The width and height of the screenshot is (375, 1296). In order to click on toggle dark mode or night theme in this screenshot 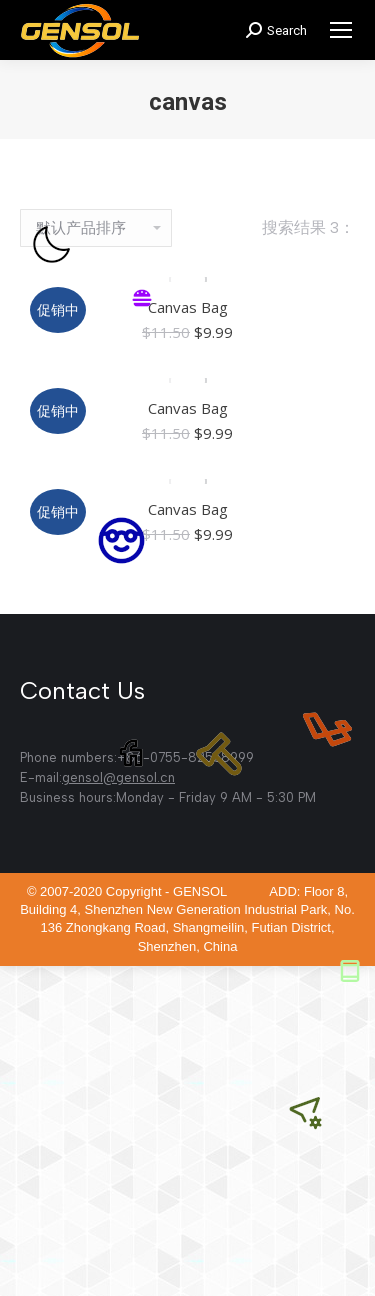, I will do `click(50, 245)`.